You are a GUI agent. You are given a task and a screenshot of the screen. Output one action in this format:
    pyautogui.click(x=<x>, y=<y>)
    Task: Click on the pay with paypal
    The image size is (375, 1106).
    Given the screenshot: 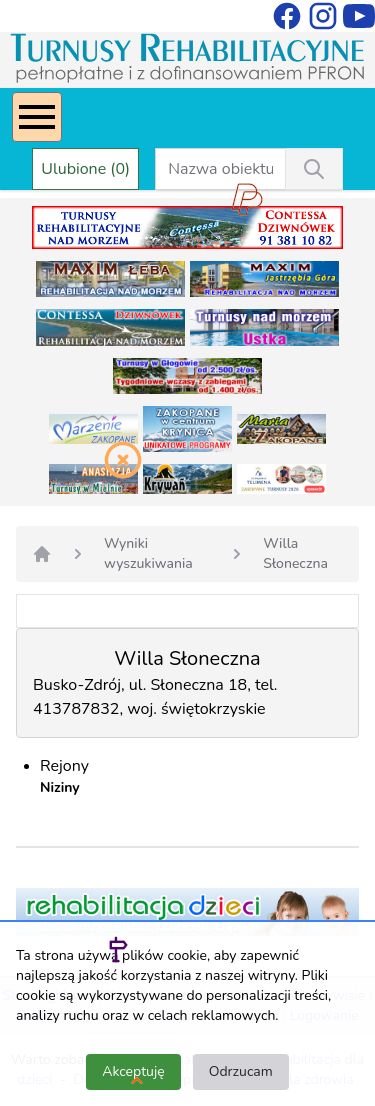 What is the action you would take?
    pyautogui.click(x=246, y=199)
    